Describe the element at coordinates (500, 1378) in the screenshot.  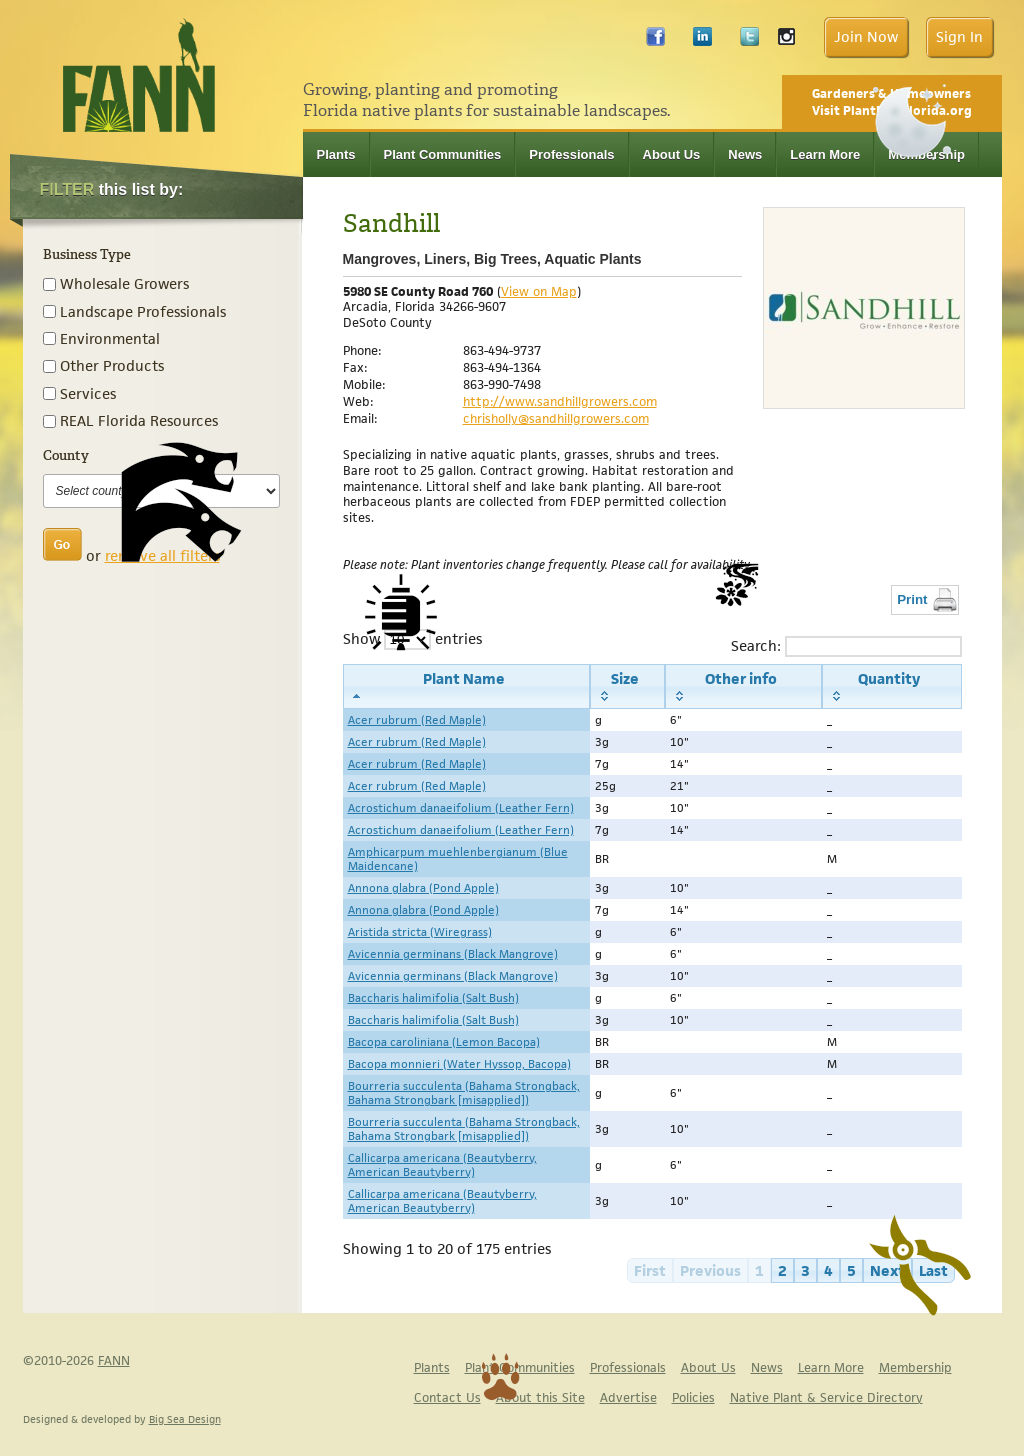
I see `access pet-related features or settings` at that location.